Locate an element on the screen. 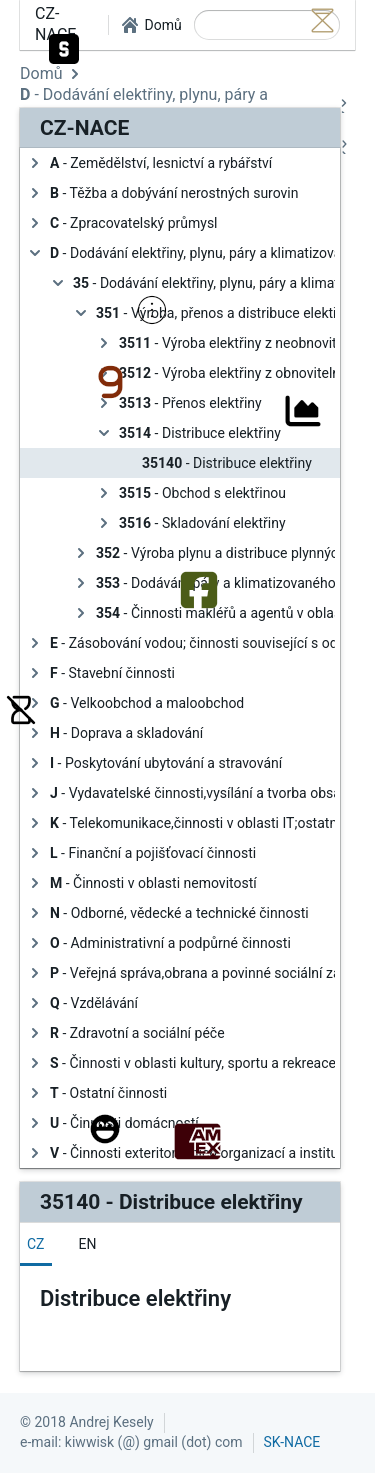 The height and width of the screenshot is (1473, 375). indicates high time remaining or early stage of a process is located at coordinates (322, 20).